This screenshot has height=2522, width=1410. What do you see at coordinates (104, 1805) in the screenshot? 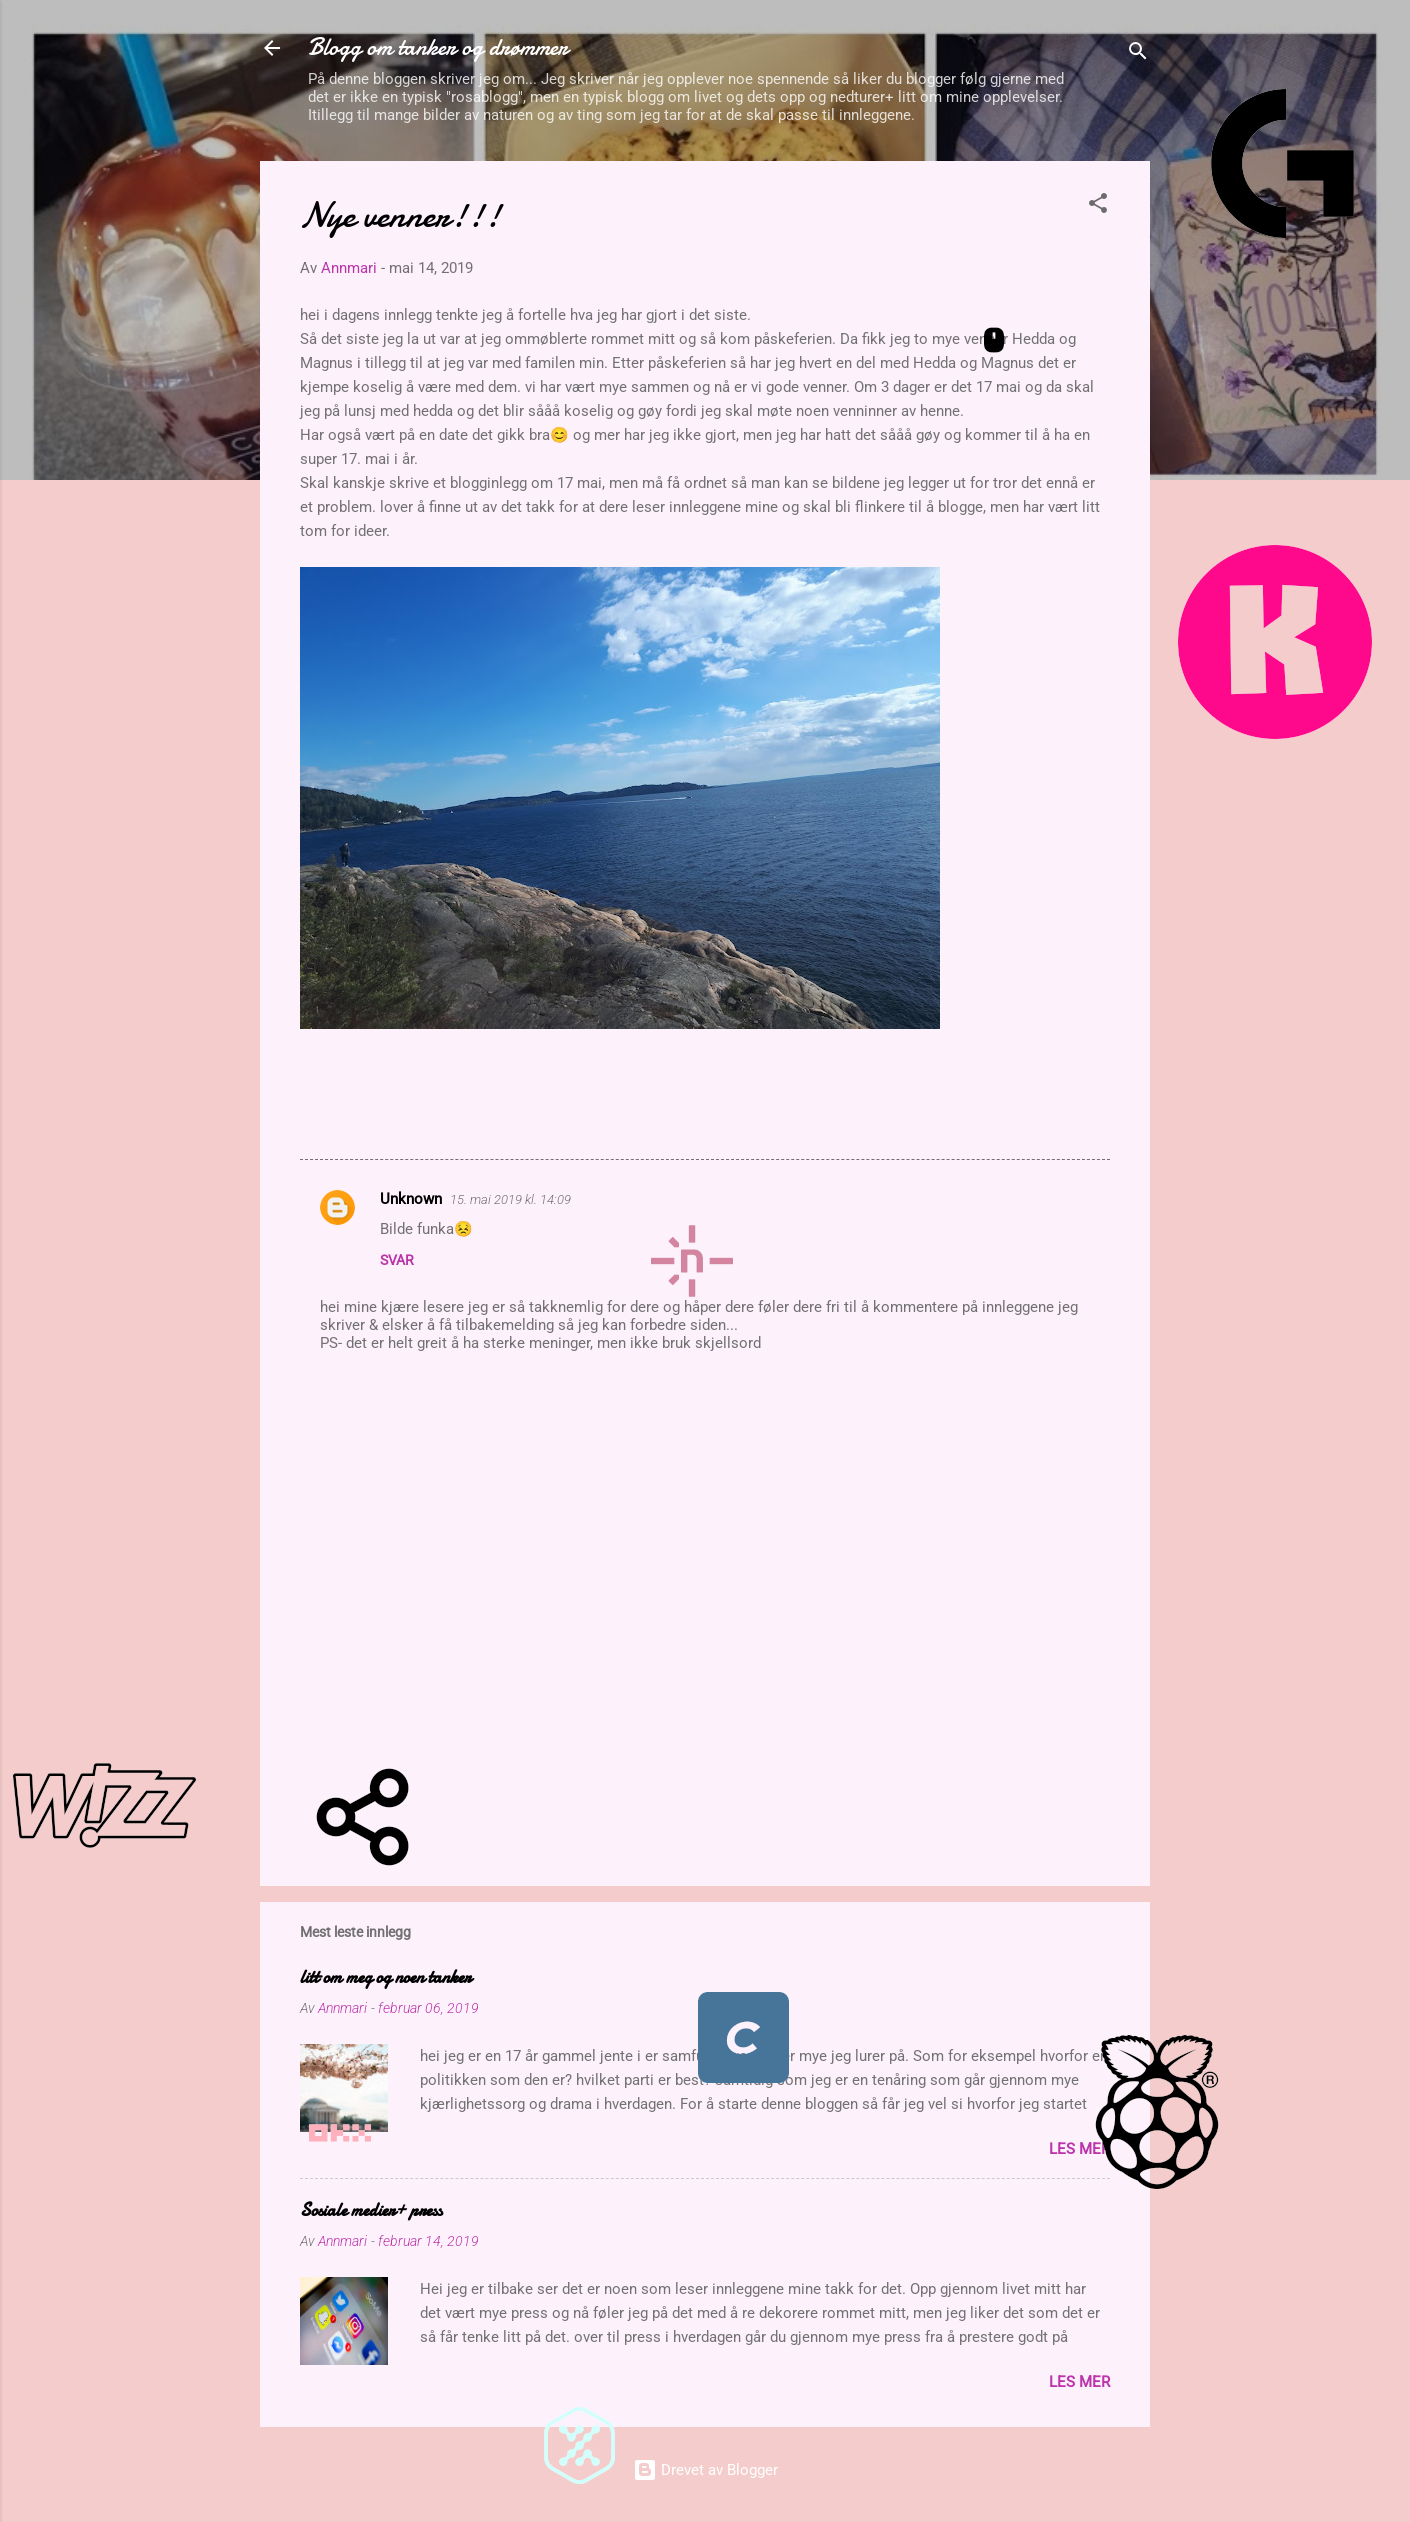
I see `visit the Wizz Air website or app` at bounding box center [104, 1805].